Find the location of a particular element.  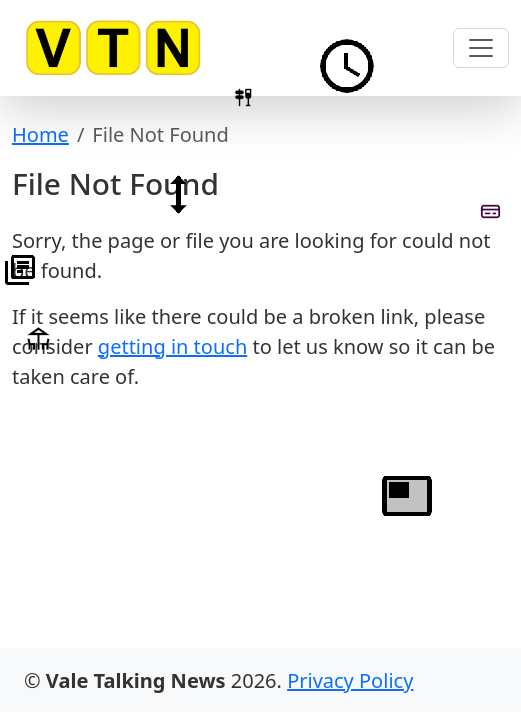

access your document library is located at coordinates (20, 270).